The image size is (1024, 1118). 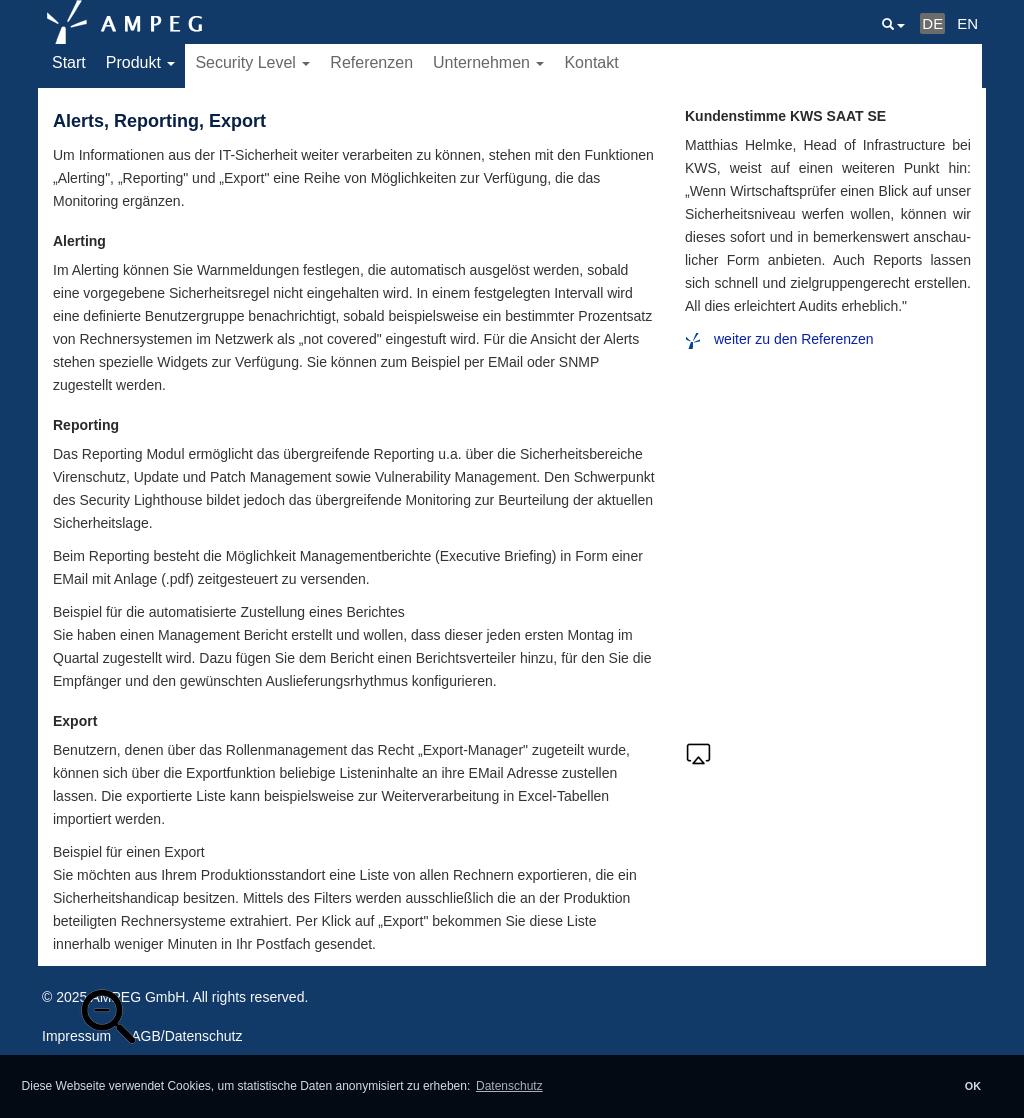 What do you see at coordinates (698, 753) in the screenshot?
I see `stream content to an external display via airplay` at bounding box center [698, 753].